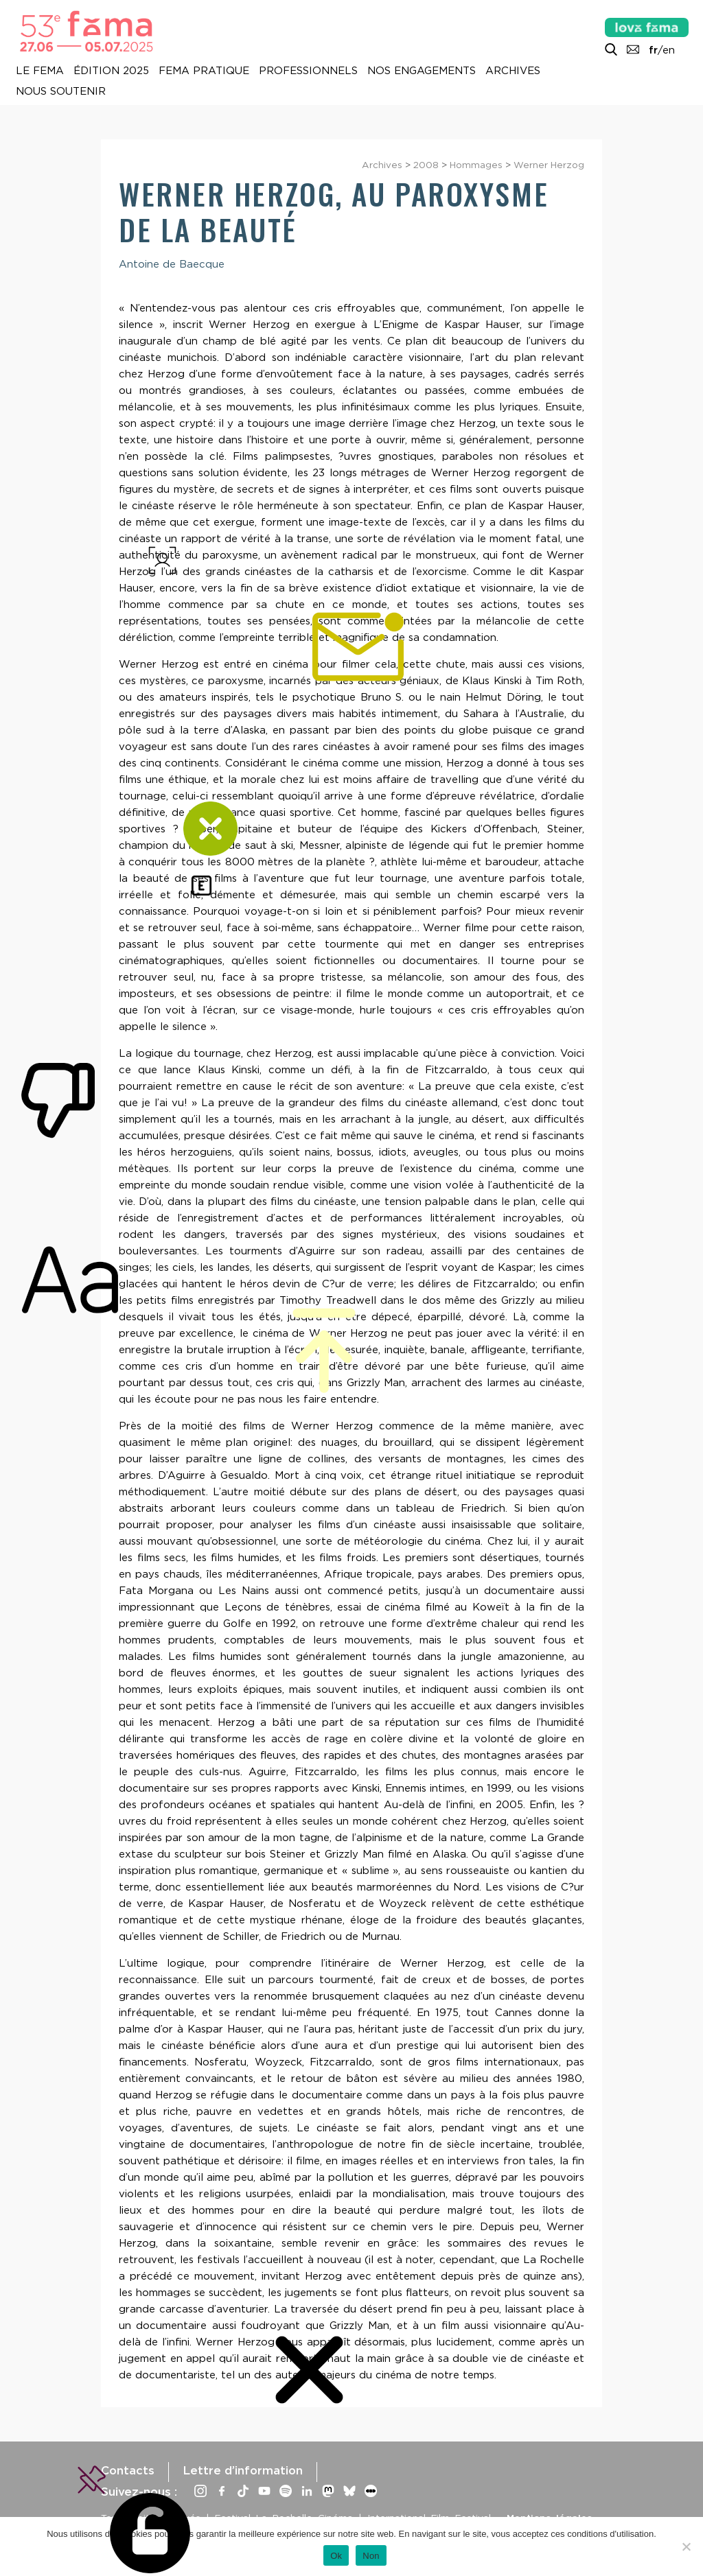 Image resolution: width=703 pixels, height=2576 pixels. What do you see at coordinates (309, 2369) in the screenshot?
I see `close or dismiss a dialog` at bounding box center [309, 2369].